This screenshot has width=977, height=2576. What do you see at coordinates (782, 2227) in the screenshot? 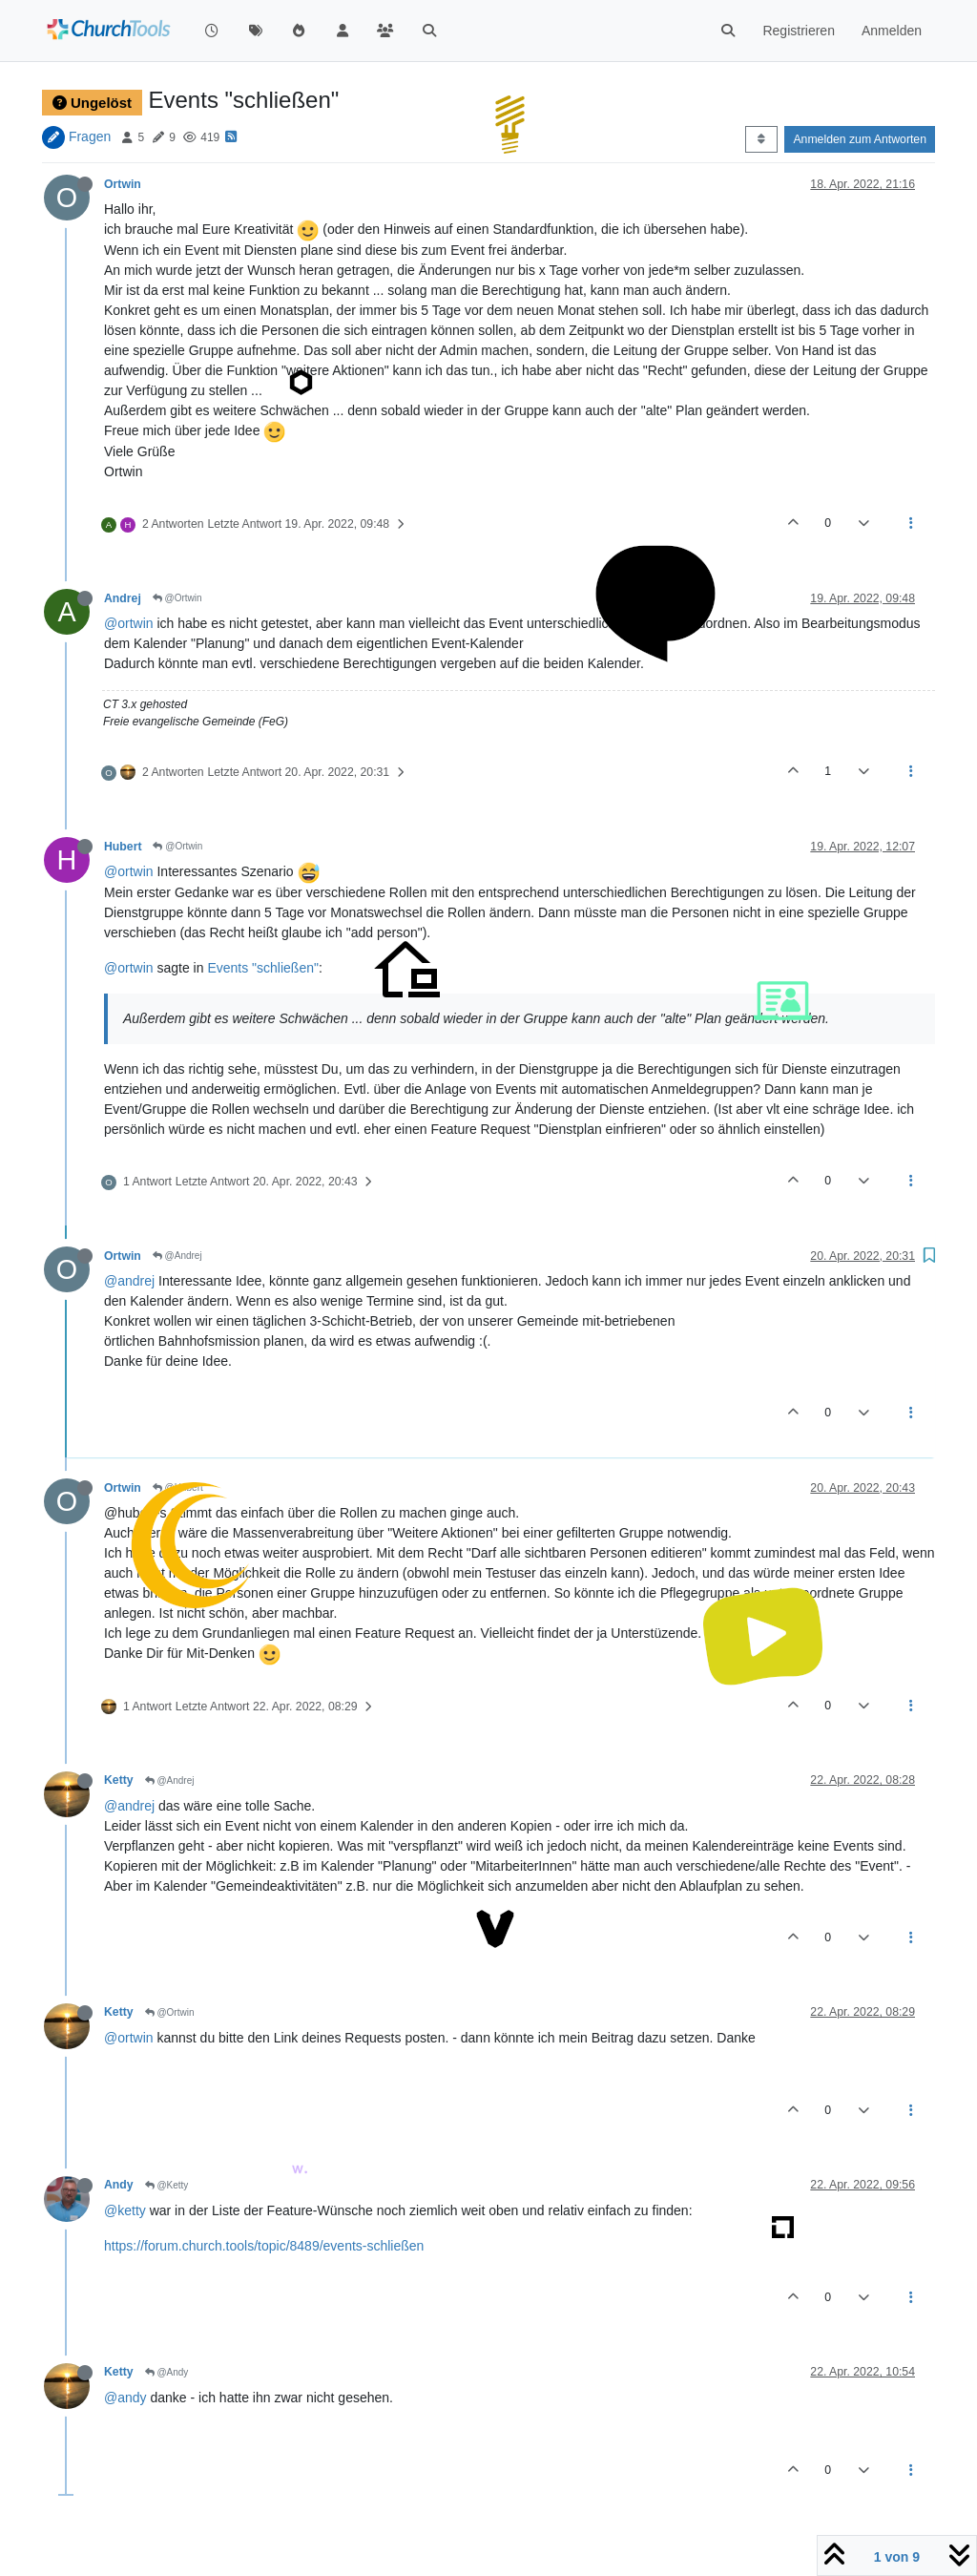
I see `linux foundation logo` at bounding box center [782, 2227].